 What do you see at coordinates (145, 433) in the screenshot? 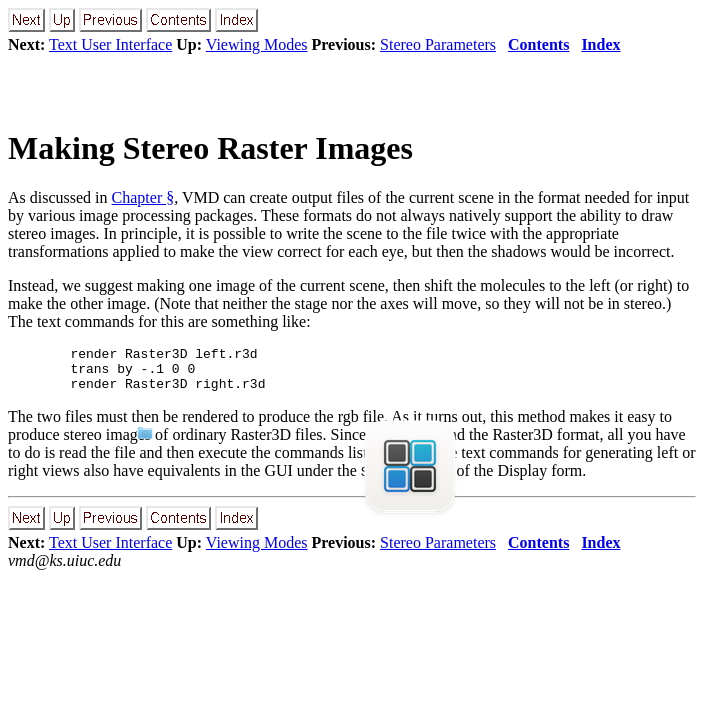
I see `open downloads folder` at bounding box center [145, 433].